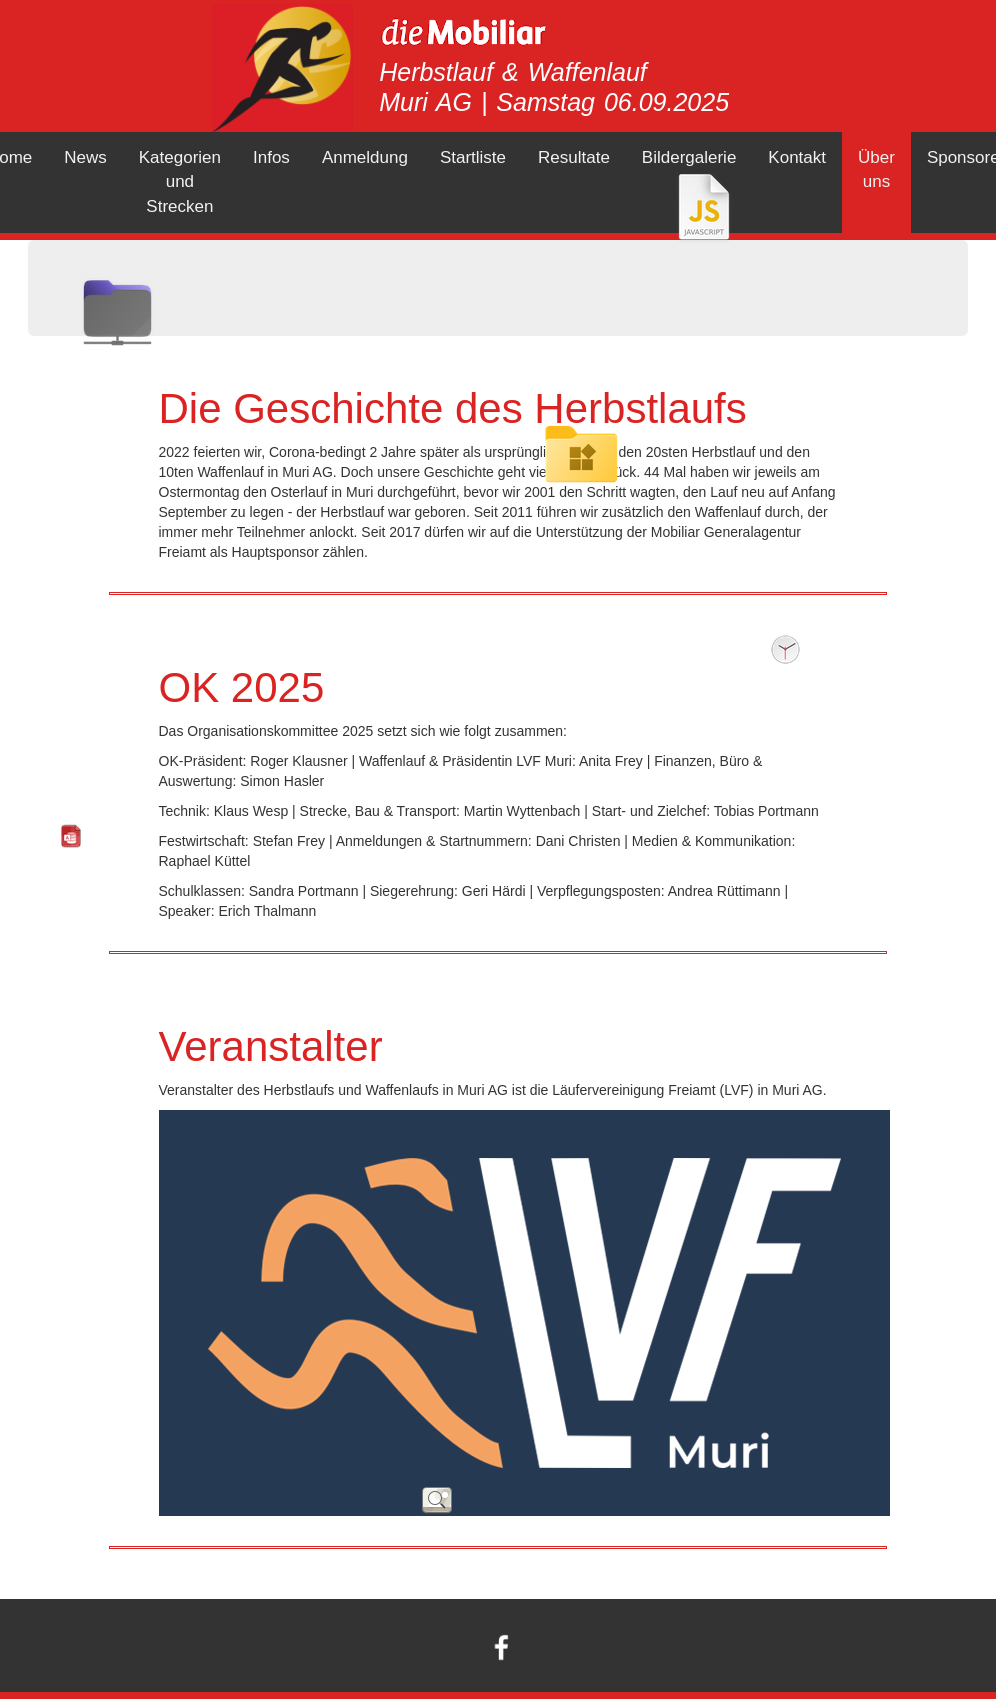 The width and height of the screenshot is (996, 1699). Describe the element at coordinates (704, 208) in the screenshot. I see `a javascript source code file` at that location.